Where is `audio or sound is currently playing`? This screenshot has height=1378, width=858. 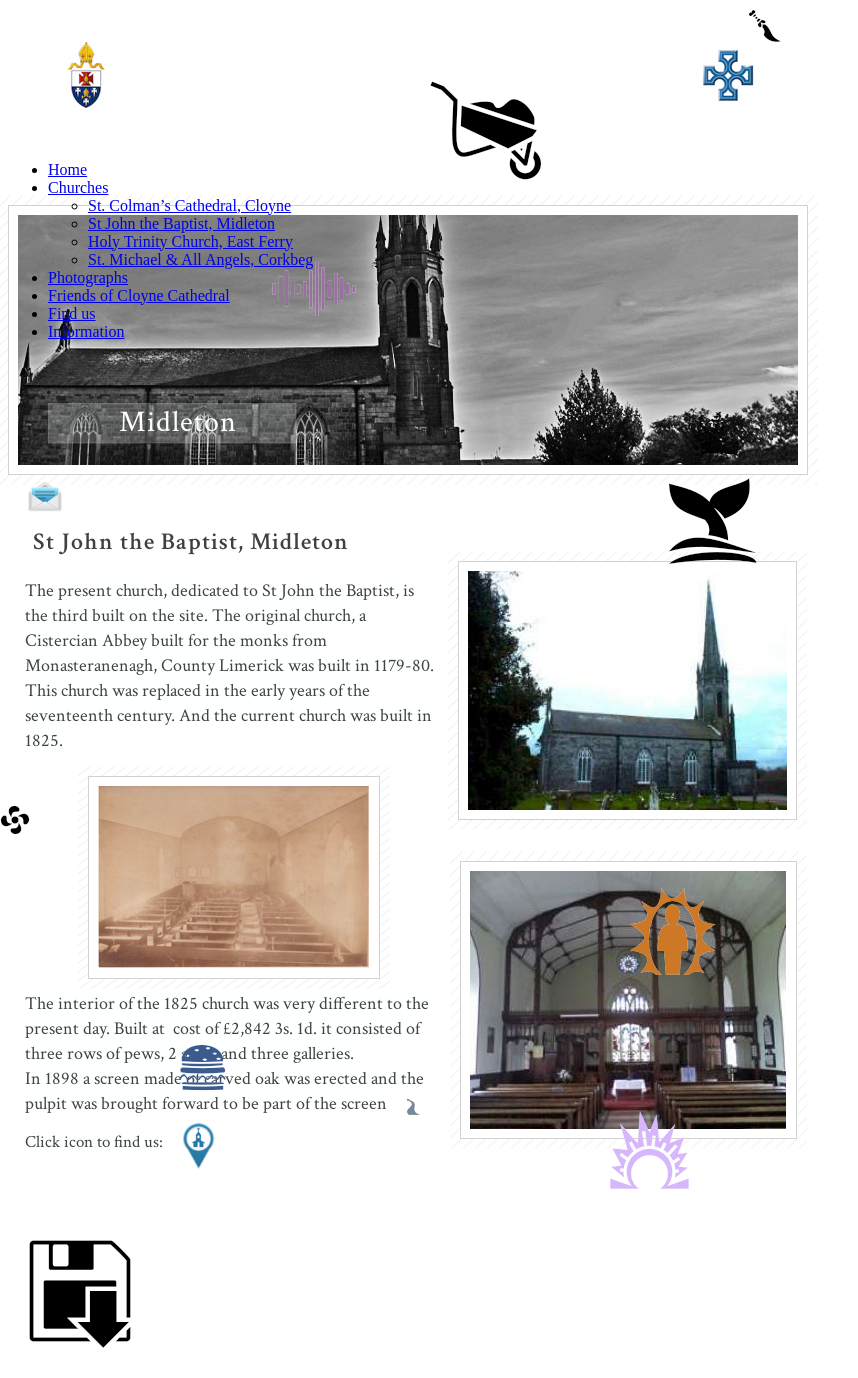
audio or sound is currently playing is located at coordinates (314, 289).